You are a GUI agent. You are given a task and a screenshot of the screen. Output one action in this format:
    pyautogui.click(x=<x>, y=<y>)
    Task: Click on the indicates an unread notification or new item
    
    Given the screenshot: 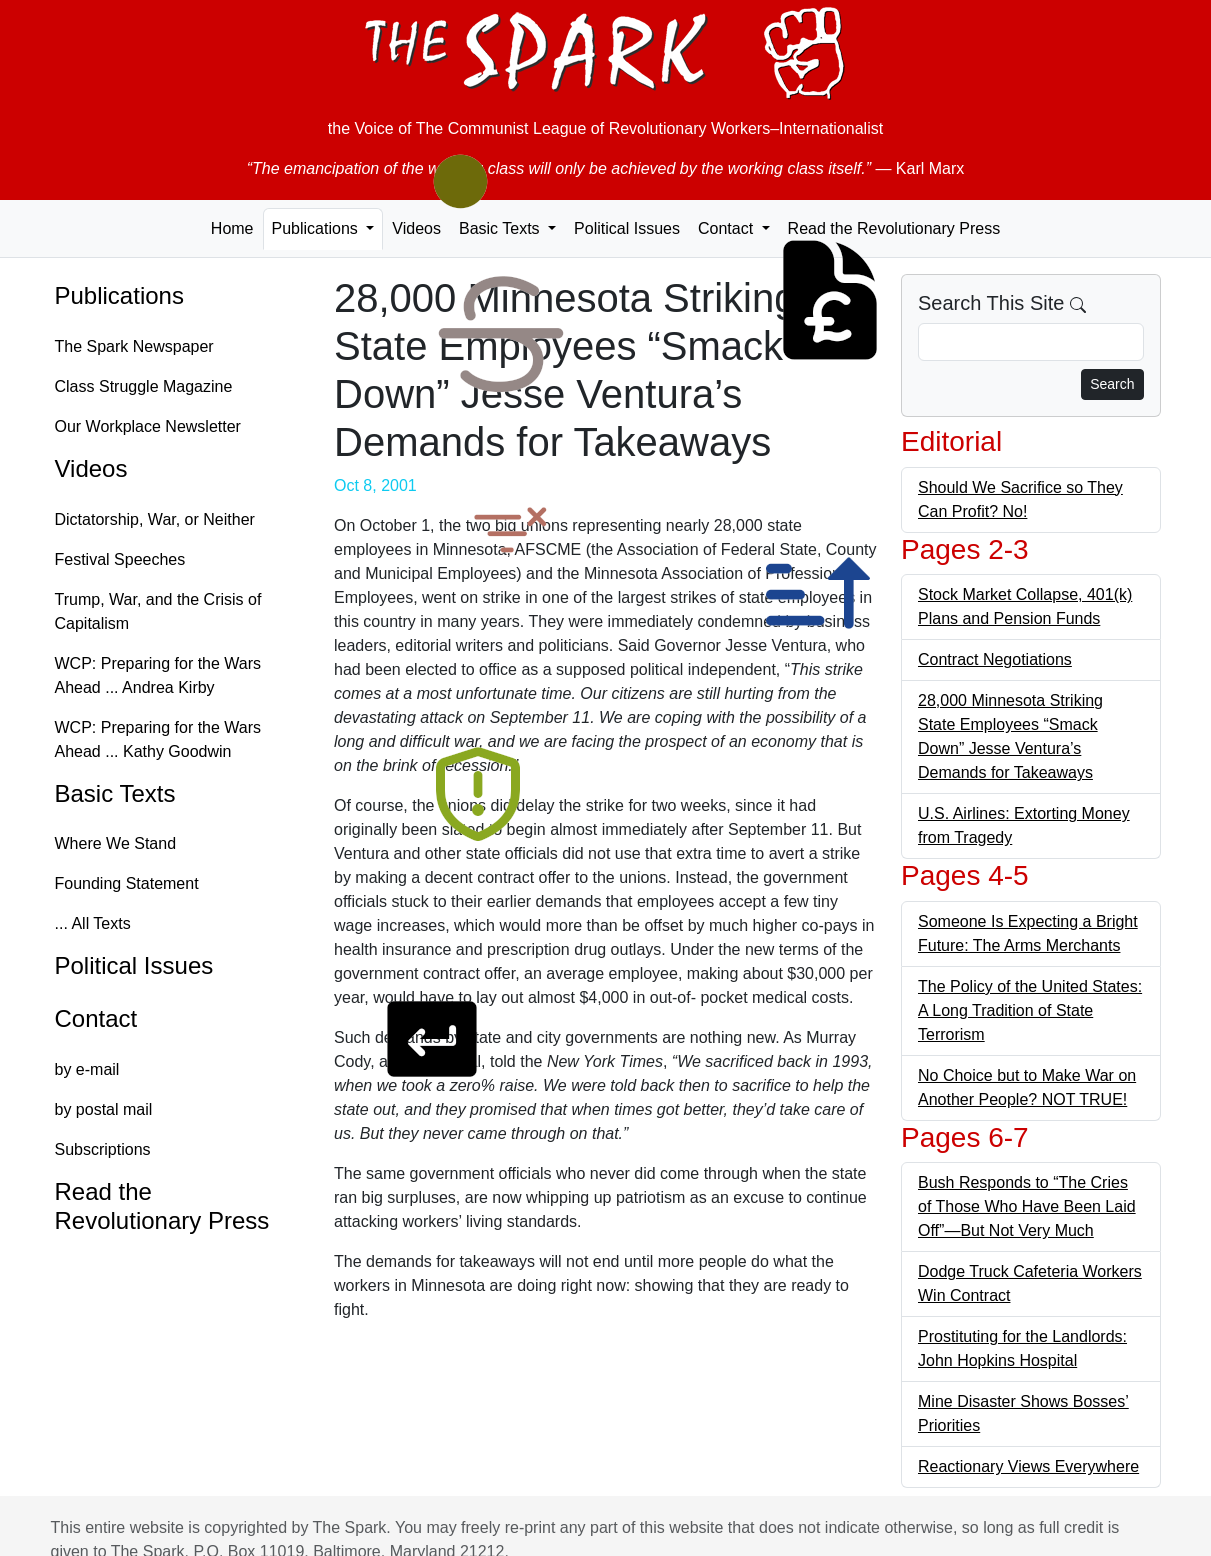 What is the action you would take?
    pyautogui.click(x=460, y=181)
    